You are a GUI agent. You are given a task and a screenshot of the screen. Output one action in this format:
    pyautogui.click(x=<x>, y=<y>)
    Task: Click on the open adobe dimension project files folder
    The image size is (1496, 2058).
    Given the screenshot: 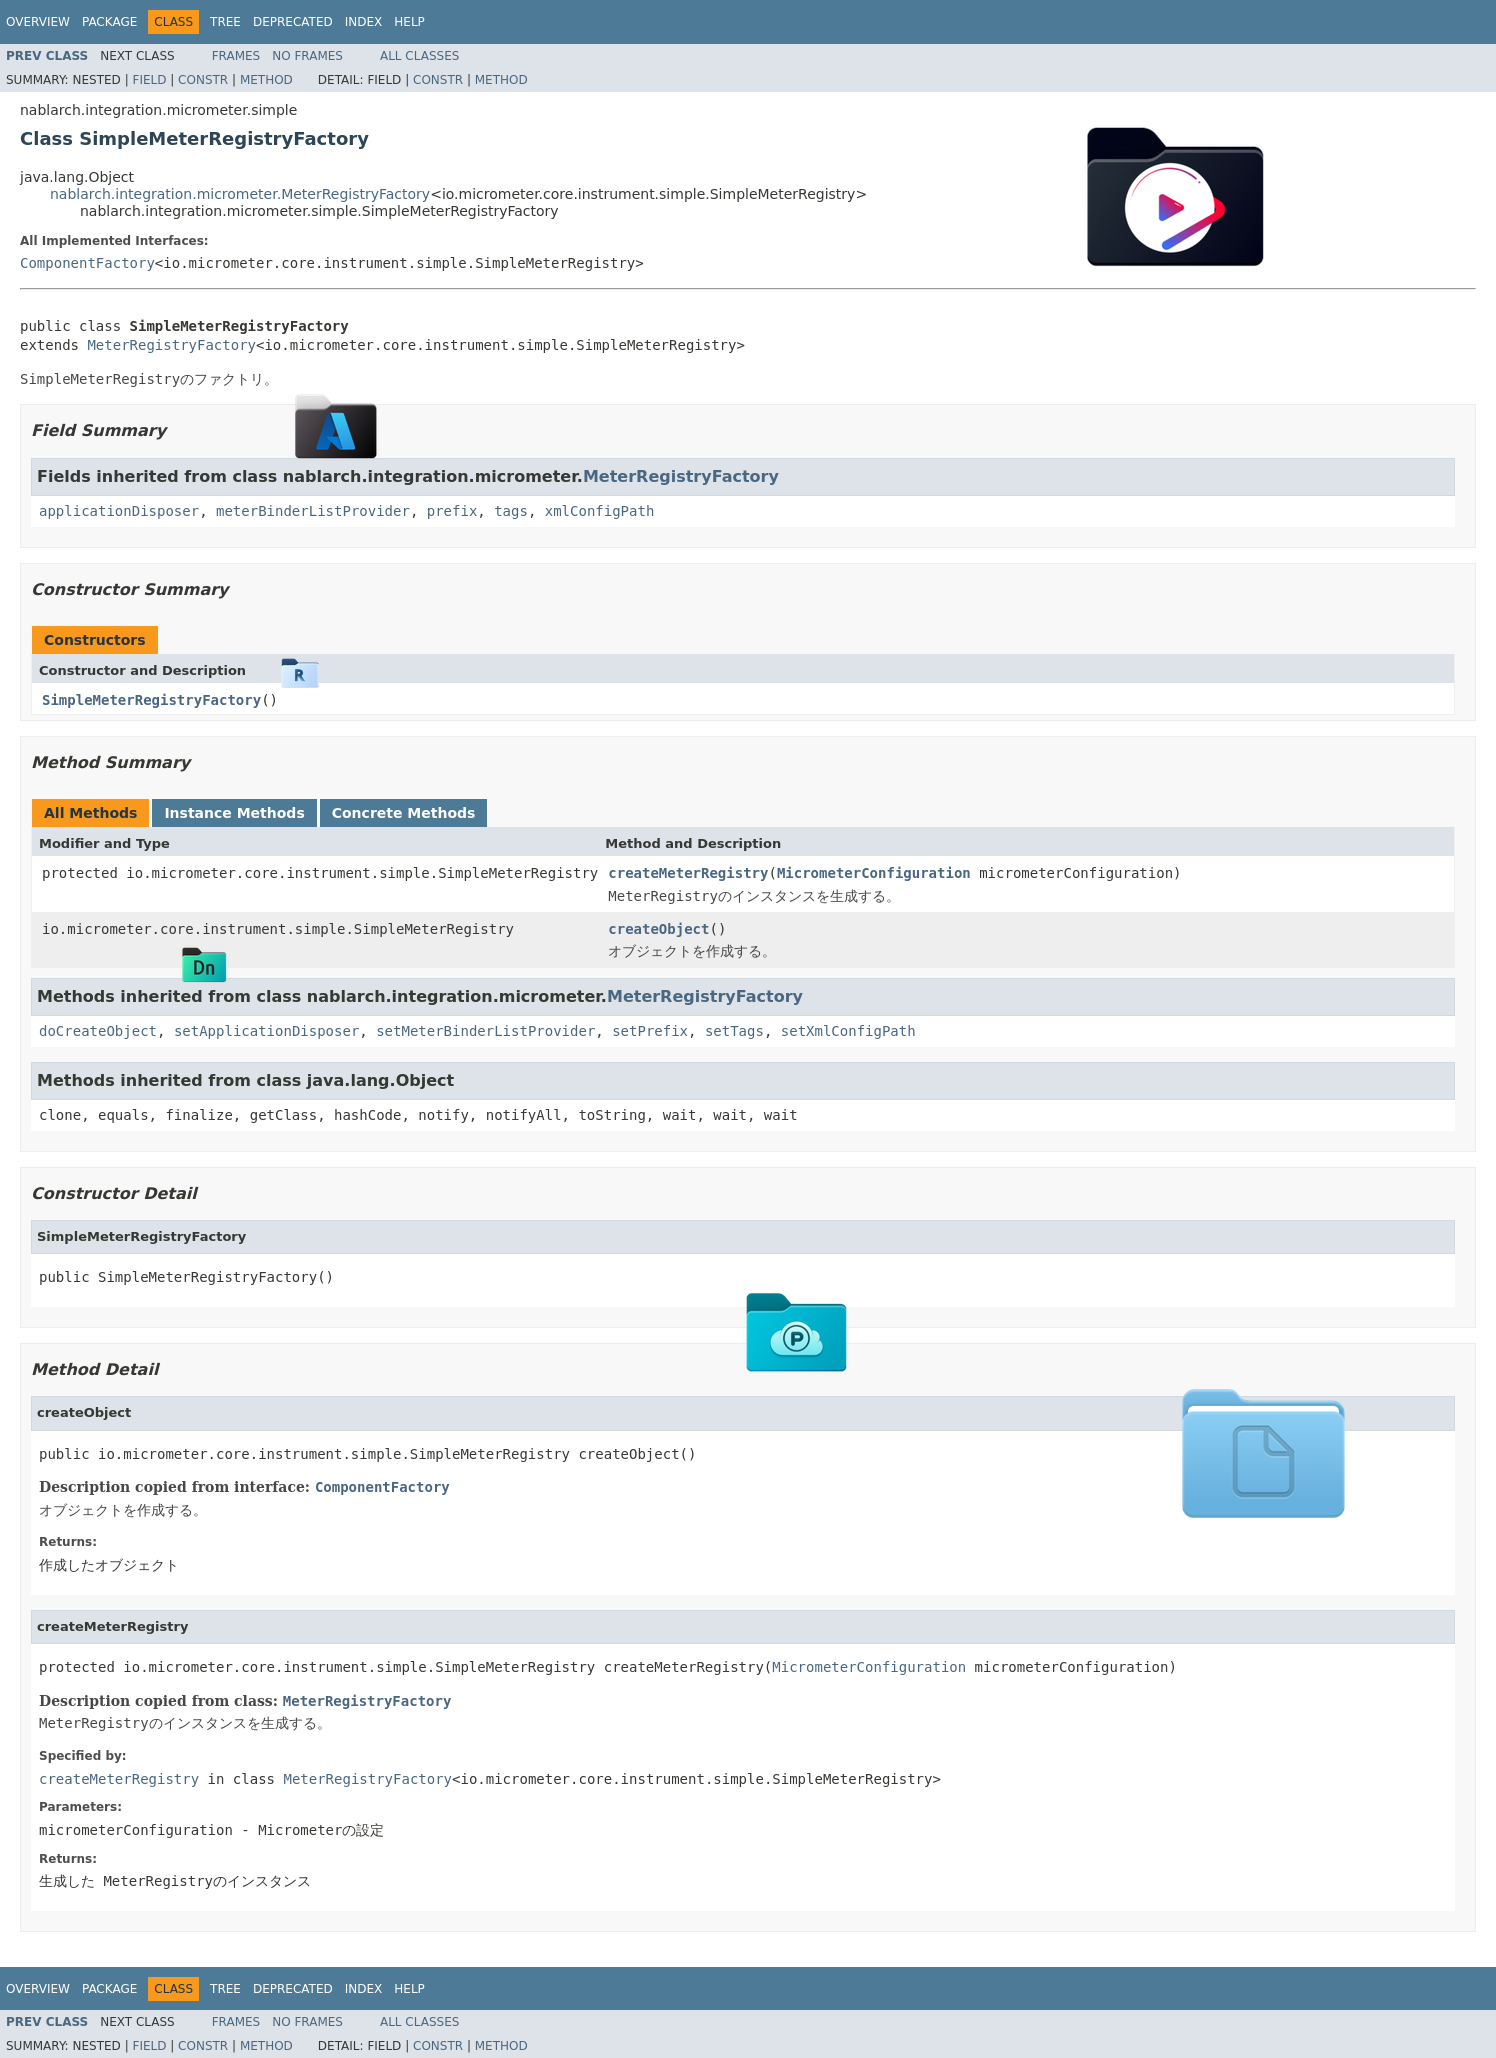 What is the action you would take?
    pyautogui.click(x=204, y=966)
    